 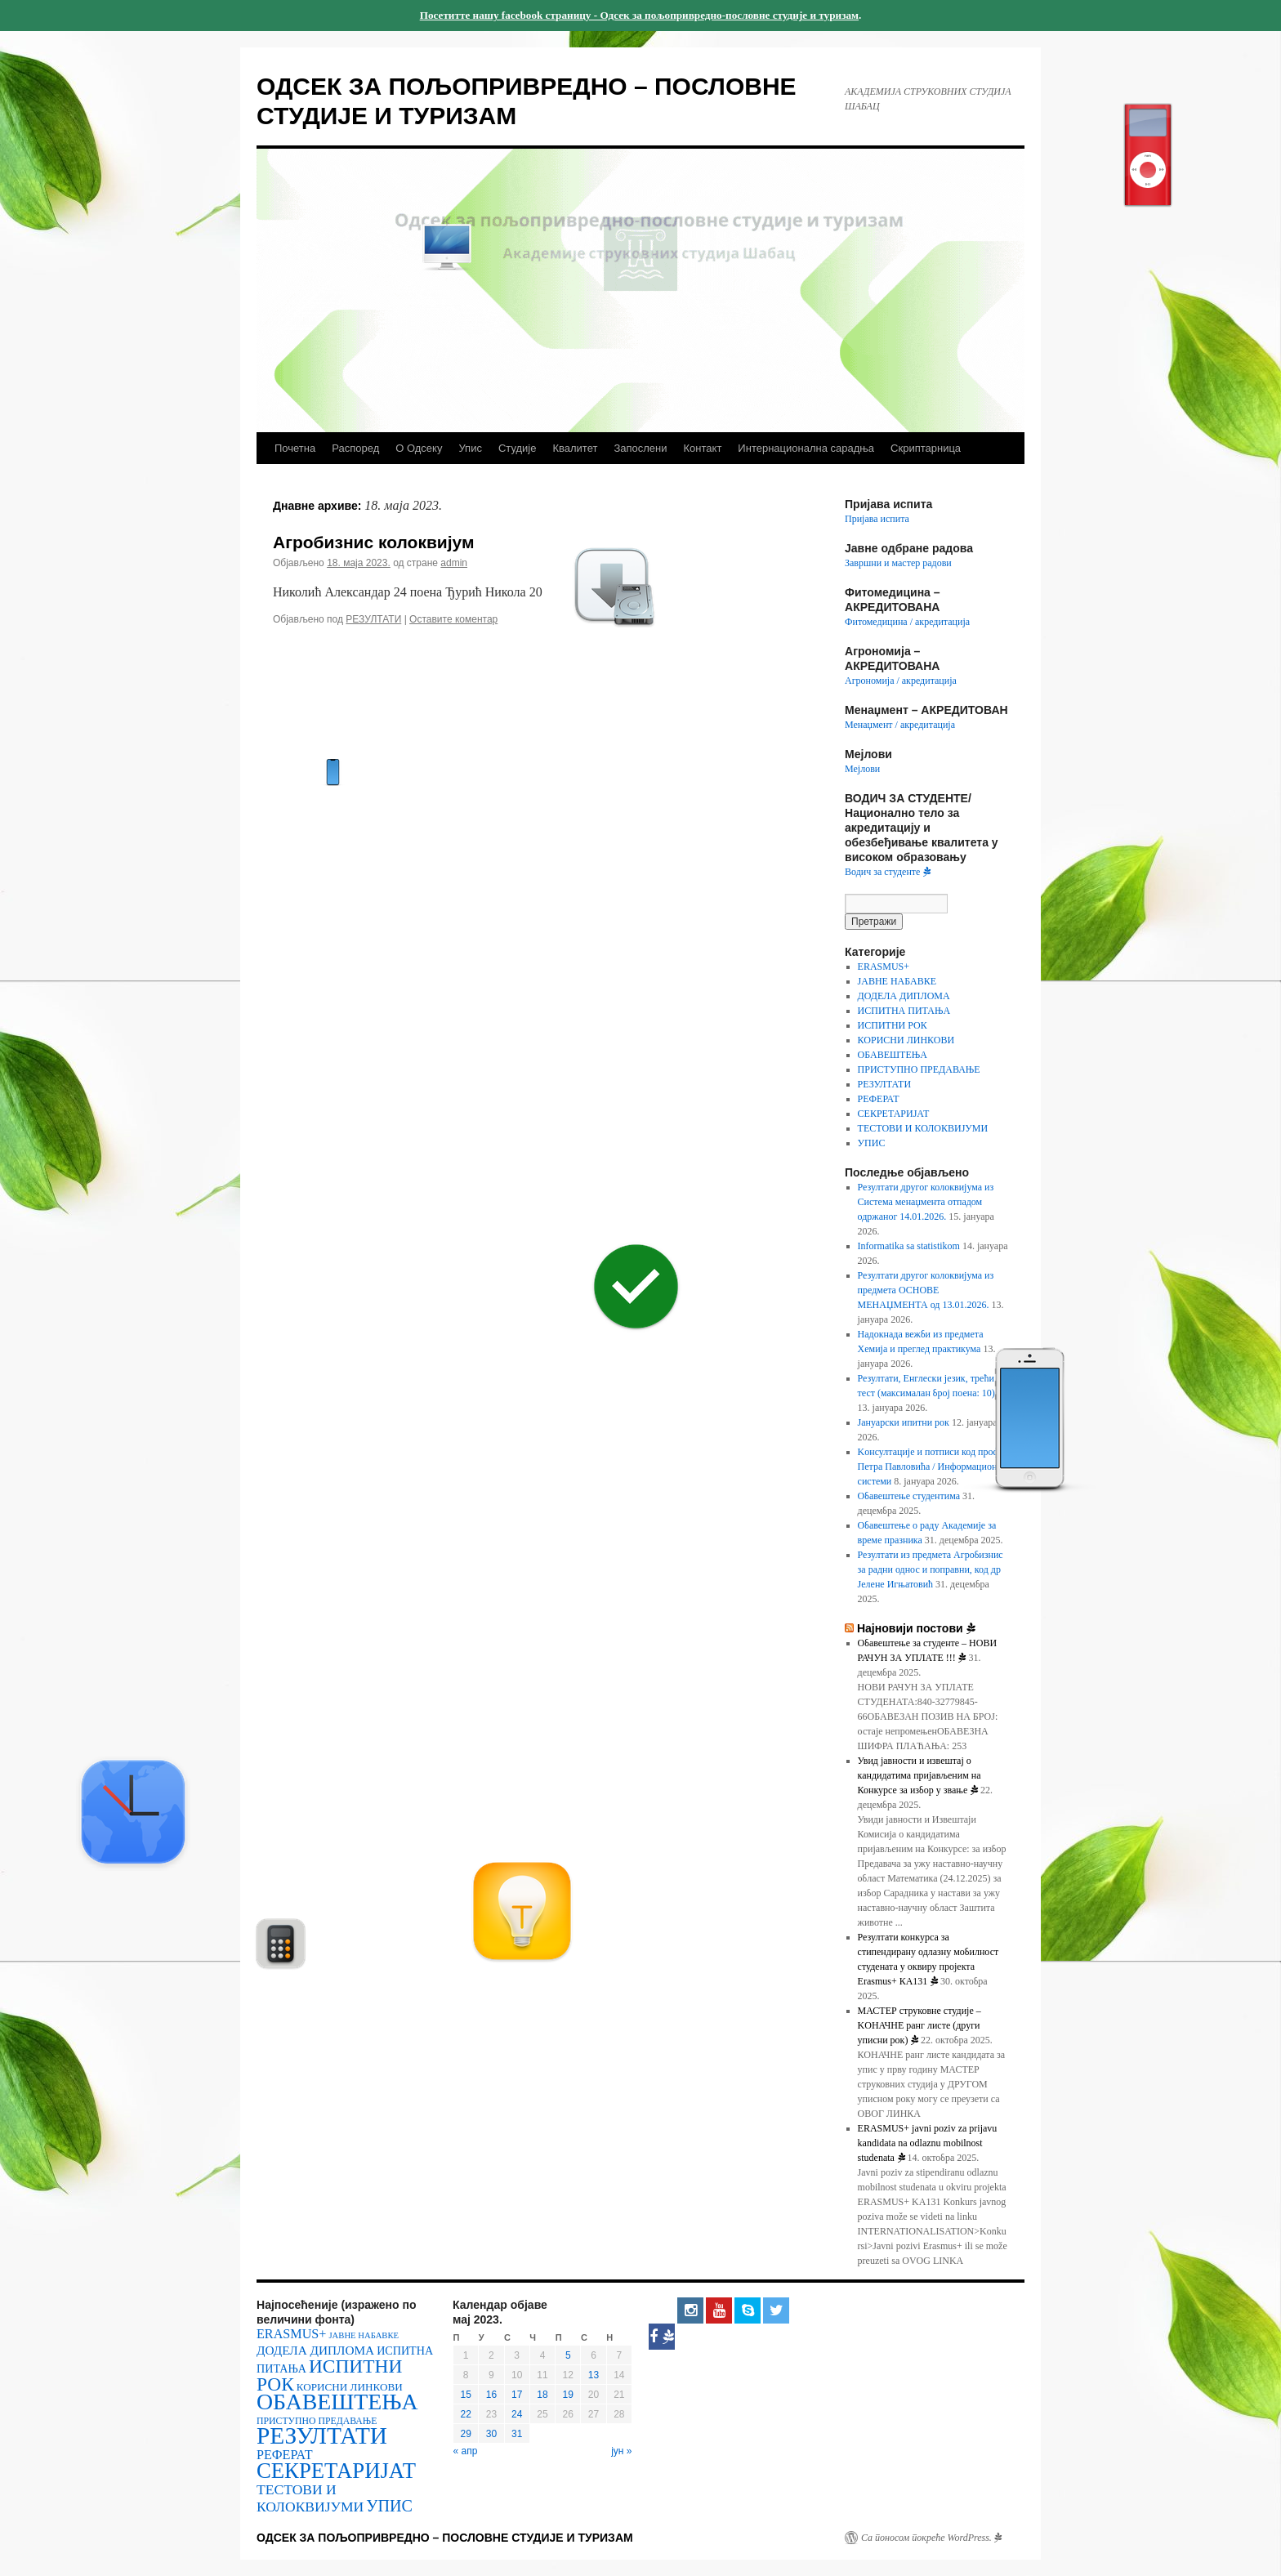 What do you see at coordinates (133, 1814) in the screenshot?
I see `configure network time protocol settings` at bounding box center [133, 1814].